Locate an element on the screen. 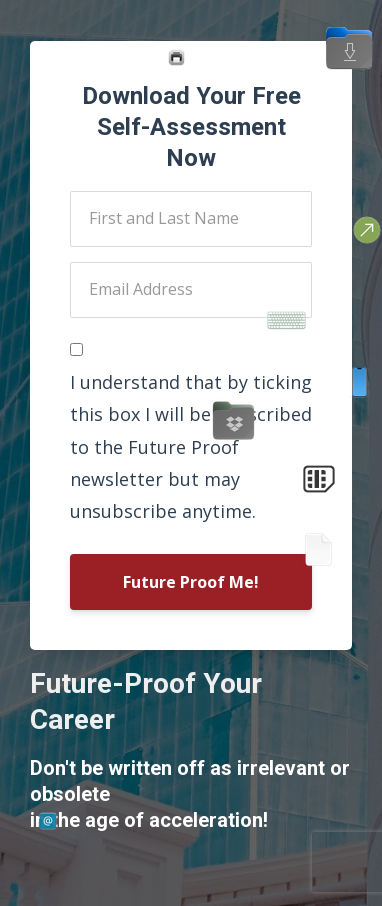 Image resolution: width=382 pixels, height=906 pixels. open print center to manage print jobs is located at coordinates (176, 57).